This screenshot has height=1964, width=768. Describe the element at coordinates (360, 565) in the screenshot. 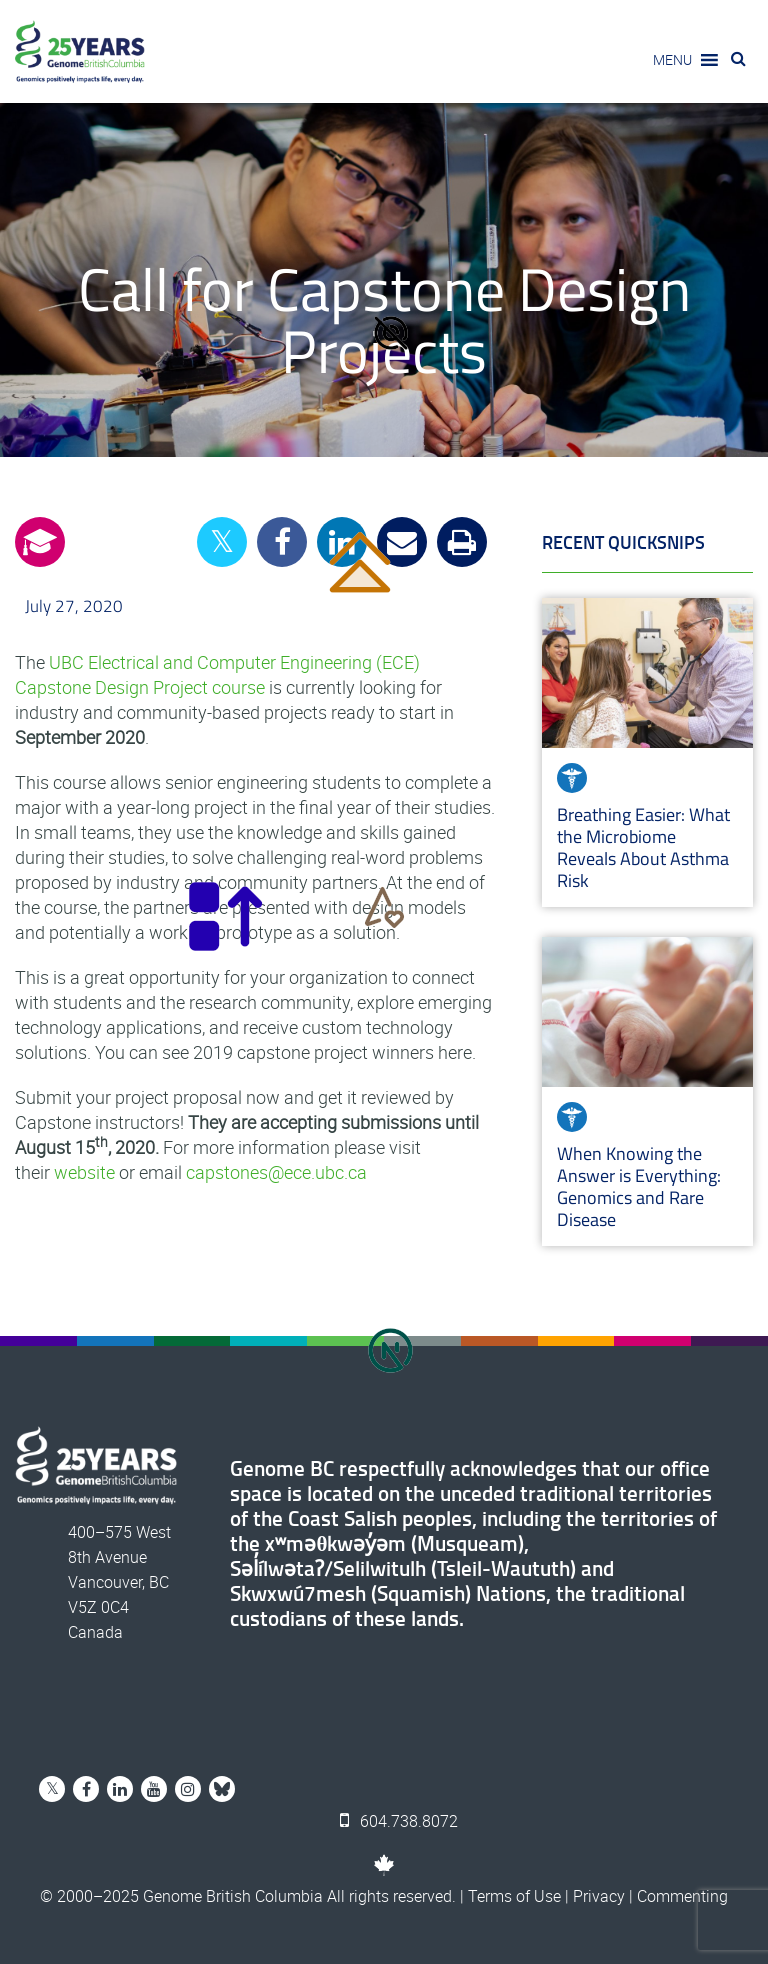

I see `collapse or minimize content` at that location.